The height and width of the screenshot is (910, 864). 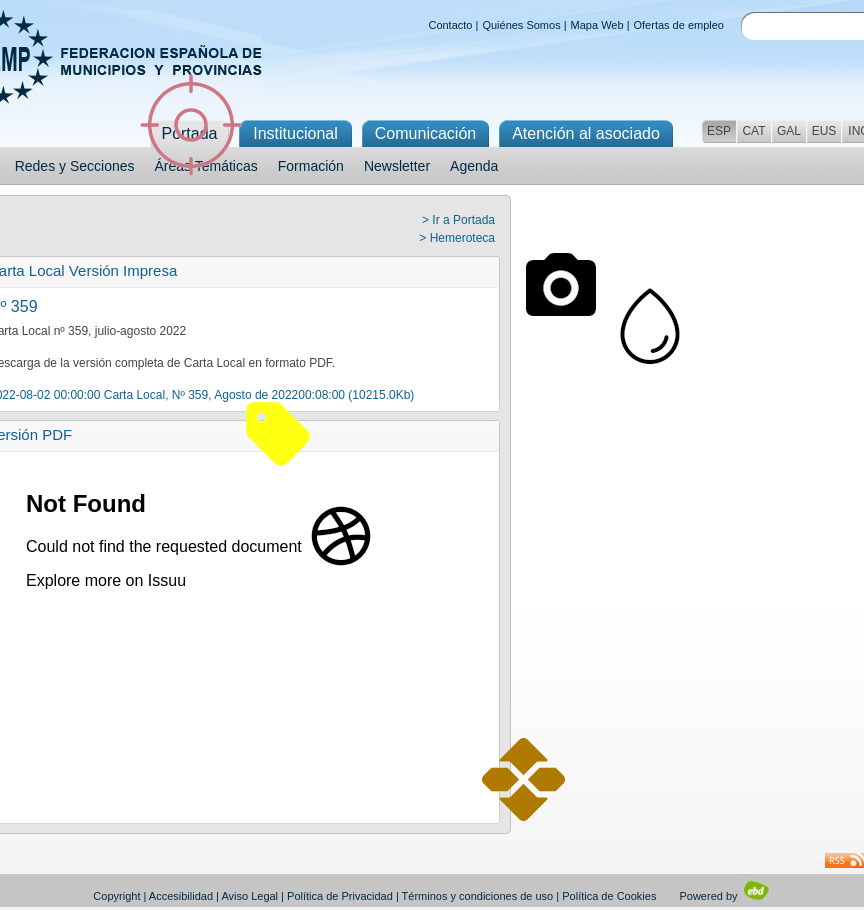 What do you see at coordinates (650, 329) in the screenshot?
I see `indicates water or liquid-related settings` at bounding box center [650, 329].